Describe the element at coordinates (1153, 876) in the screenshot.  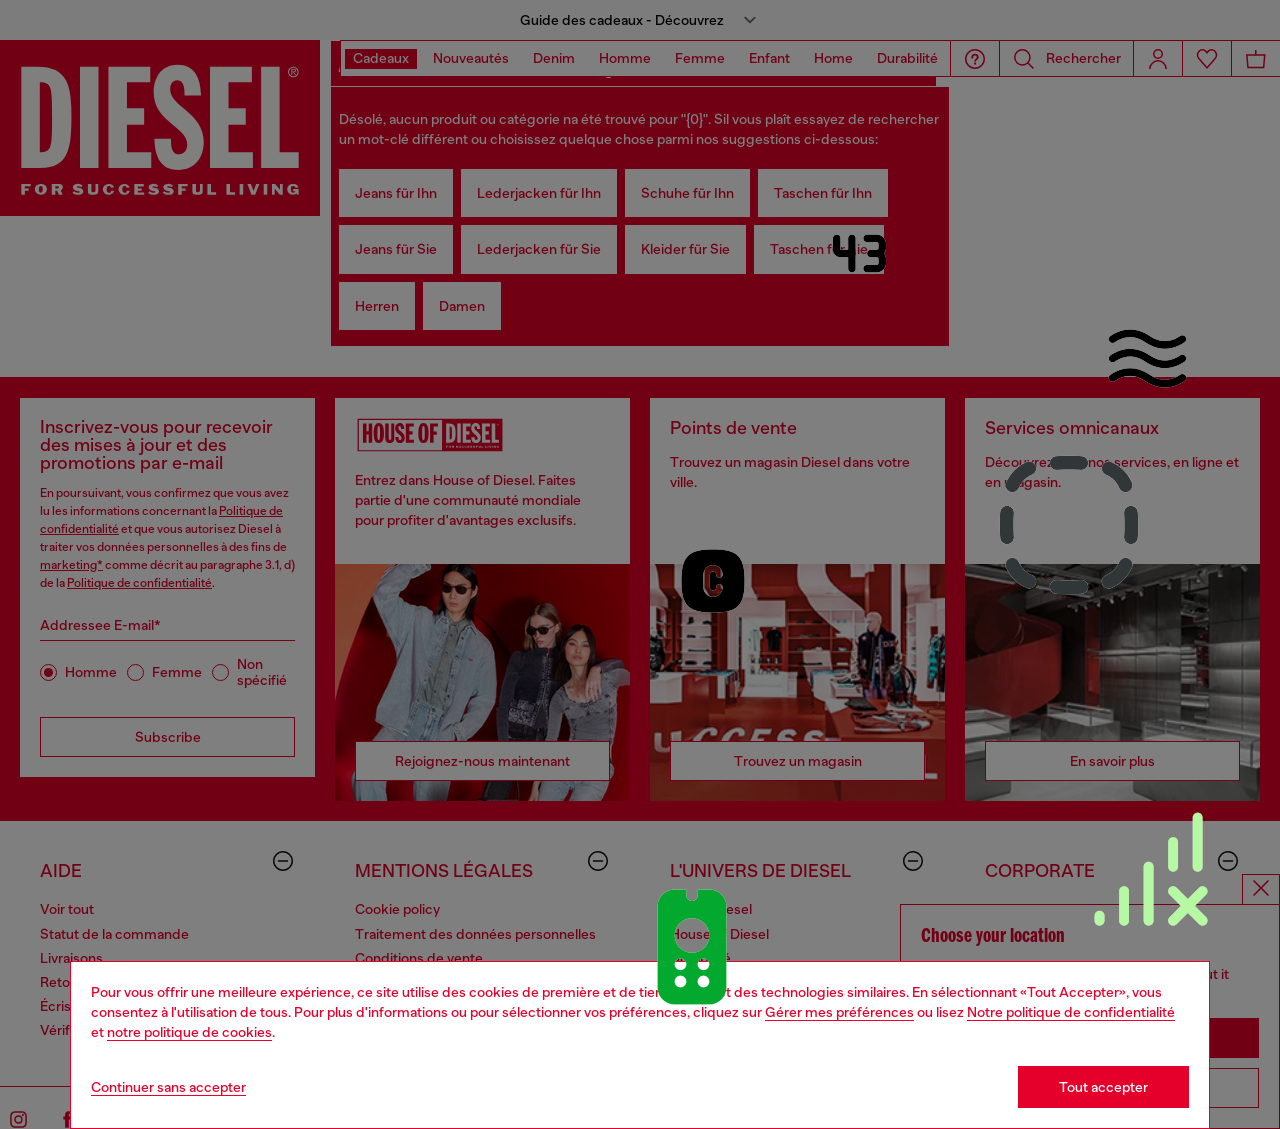
I see `no cellular signal available` at that location.